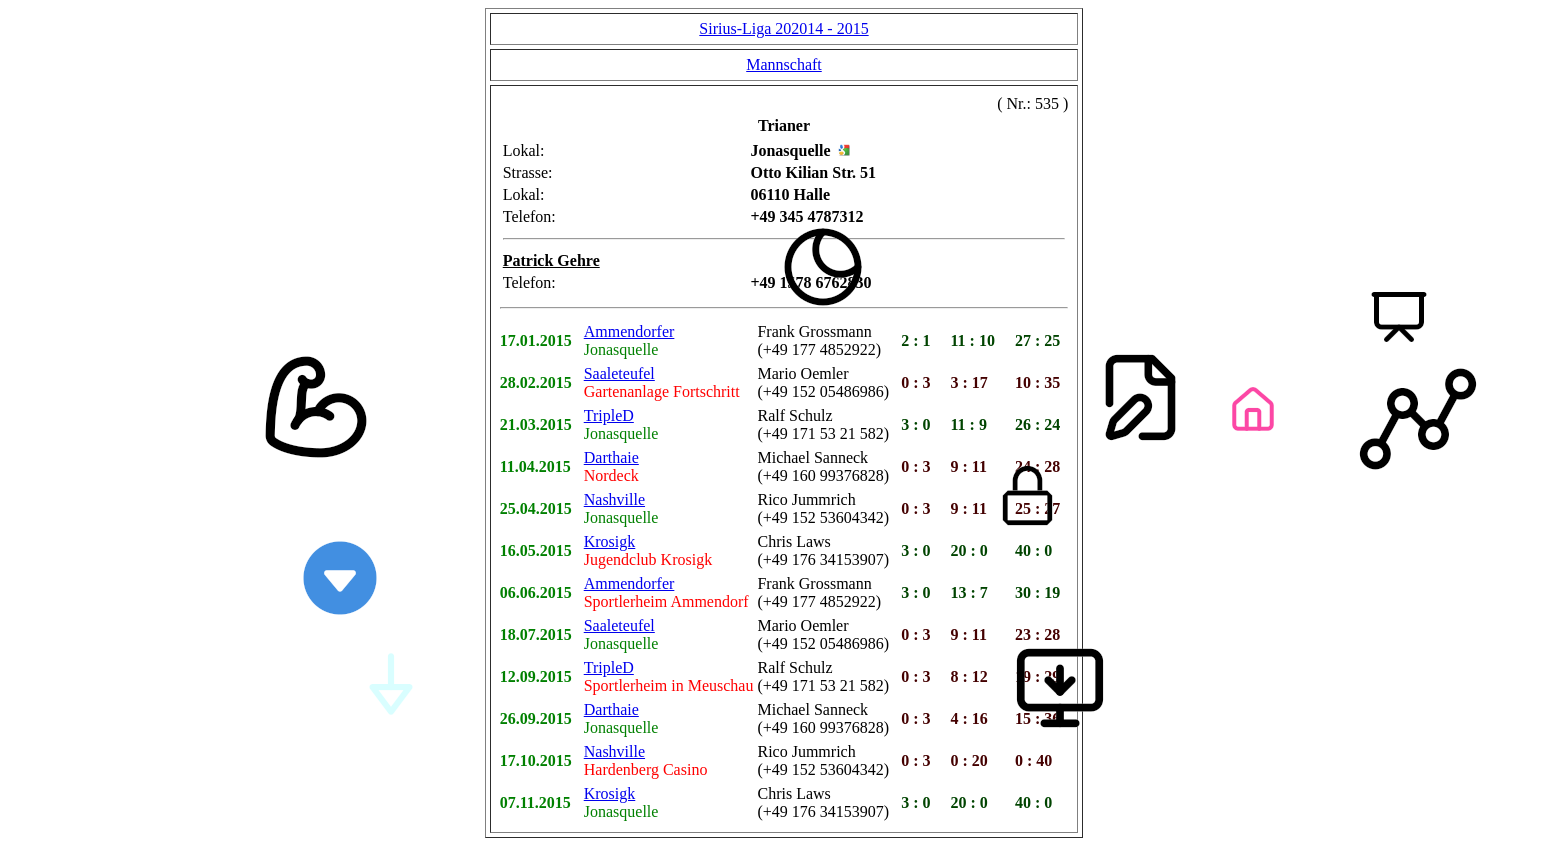  I want to click on toggle dark mode or night theme, so click(823, 267).